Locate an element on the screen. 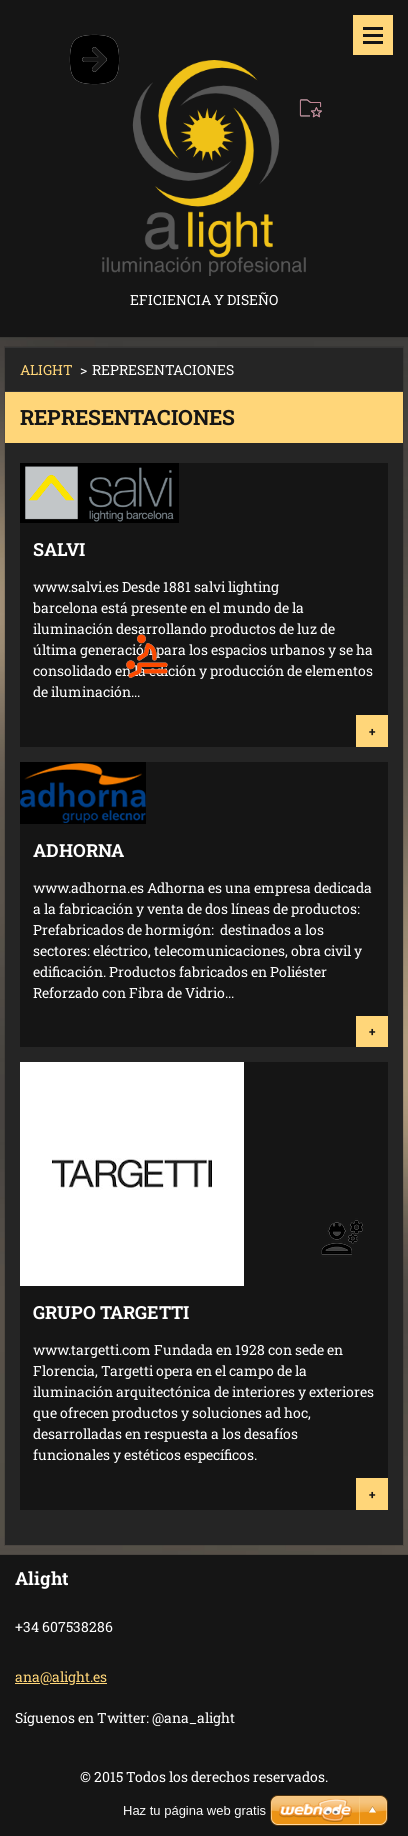 The width and height of the screenshot is (408, 1836). access engineering or technical settings is located at coordinates (342, 1237).